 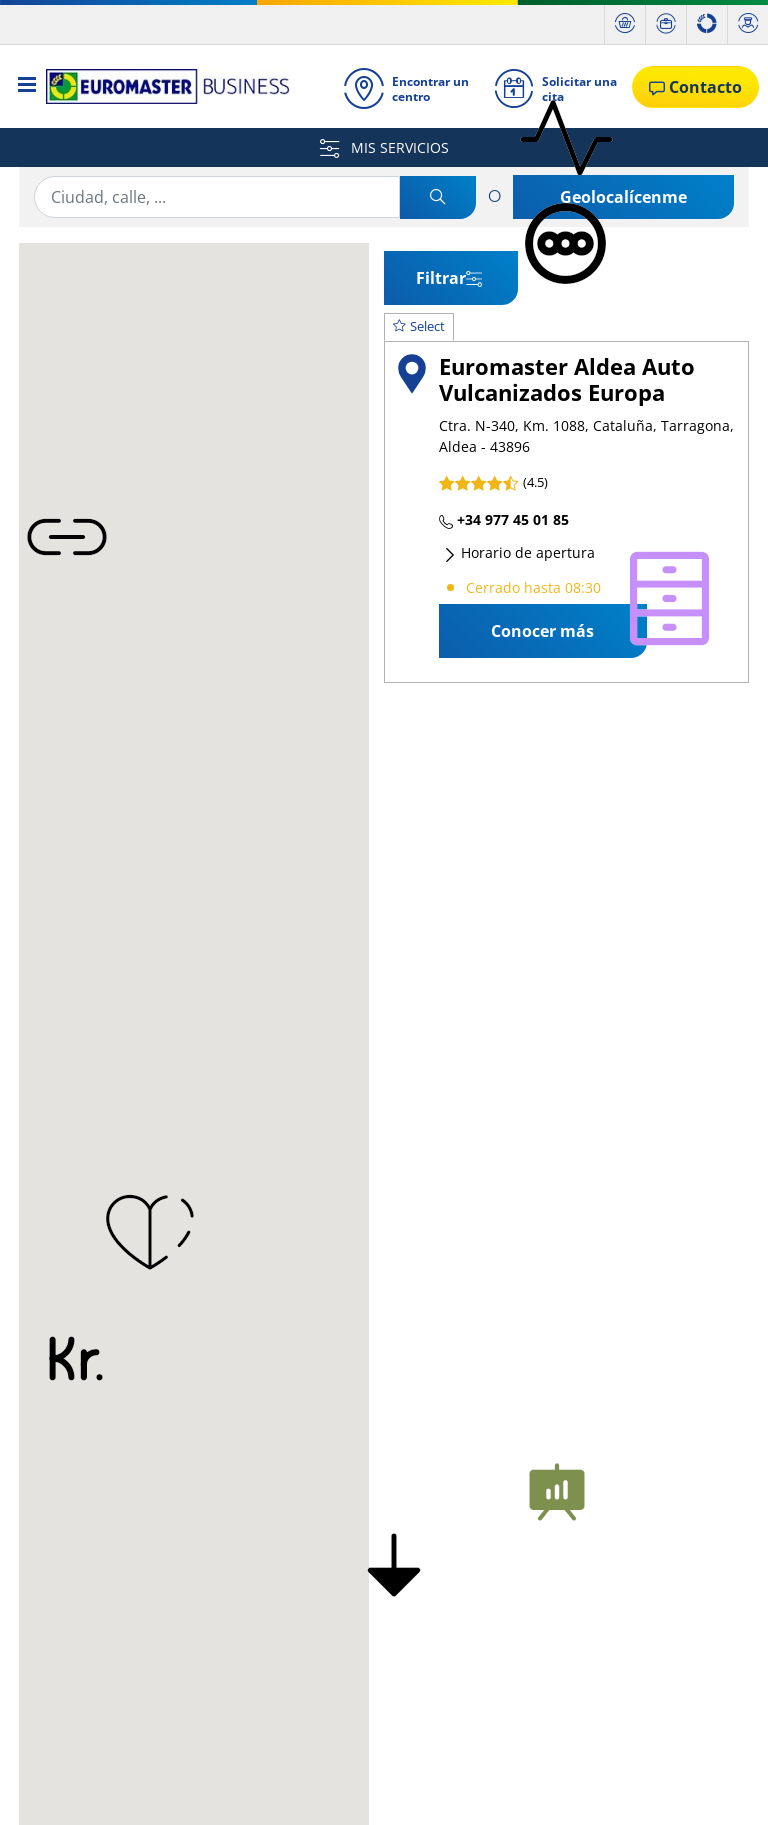 What do you see at coordinates (557, 1493) in the screenshot?
I see `view presentation with data charts` at bounding box center [557, 1493].